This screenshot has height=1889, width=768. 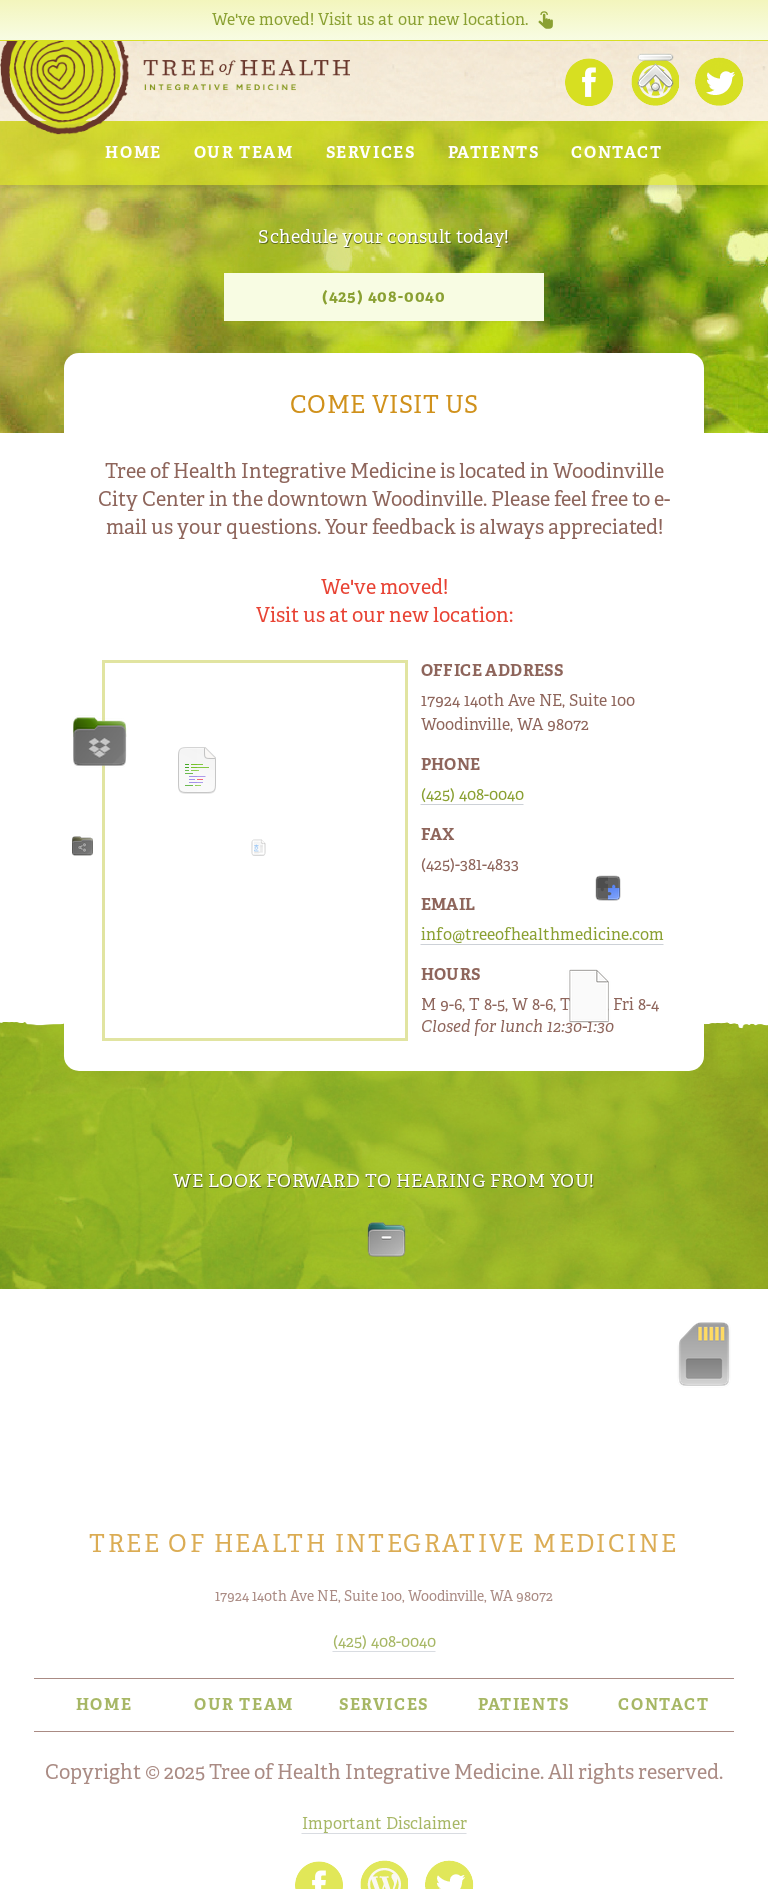 I want to click on indicates a COBOL source code file, so click(x=197, y=770).